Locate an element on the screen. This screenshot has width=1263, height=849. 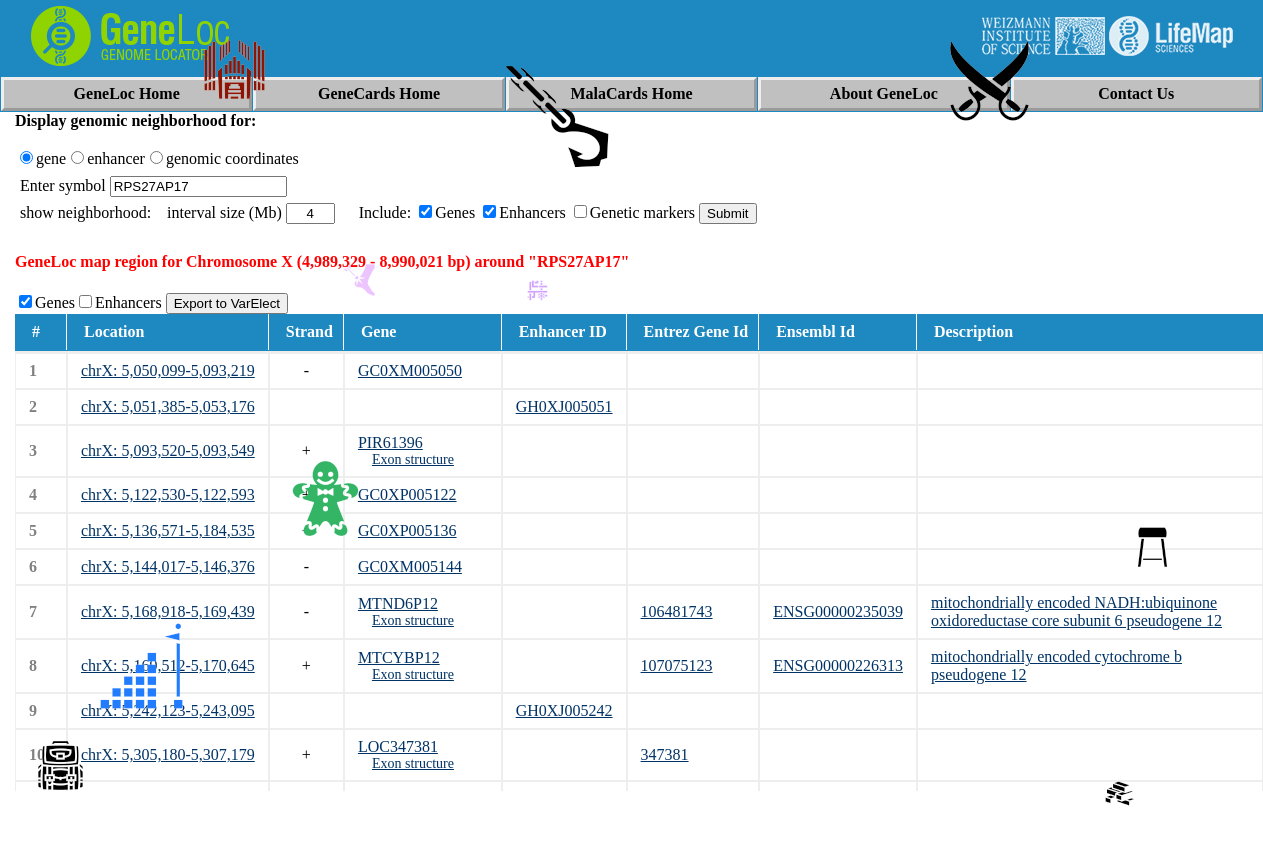
initiate combat or battle mode is located at coordinates (989, 80).